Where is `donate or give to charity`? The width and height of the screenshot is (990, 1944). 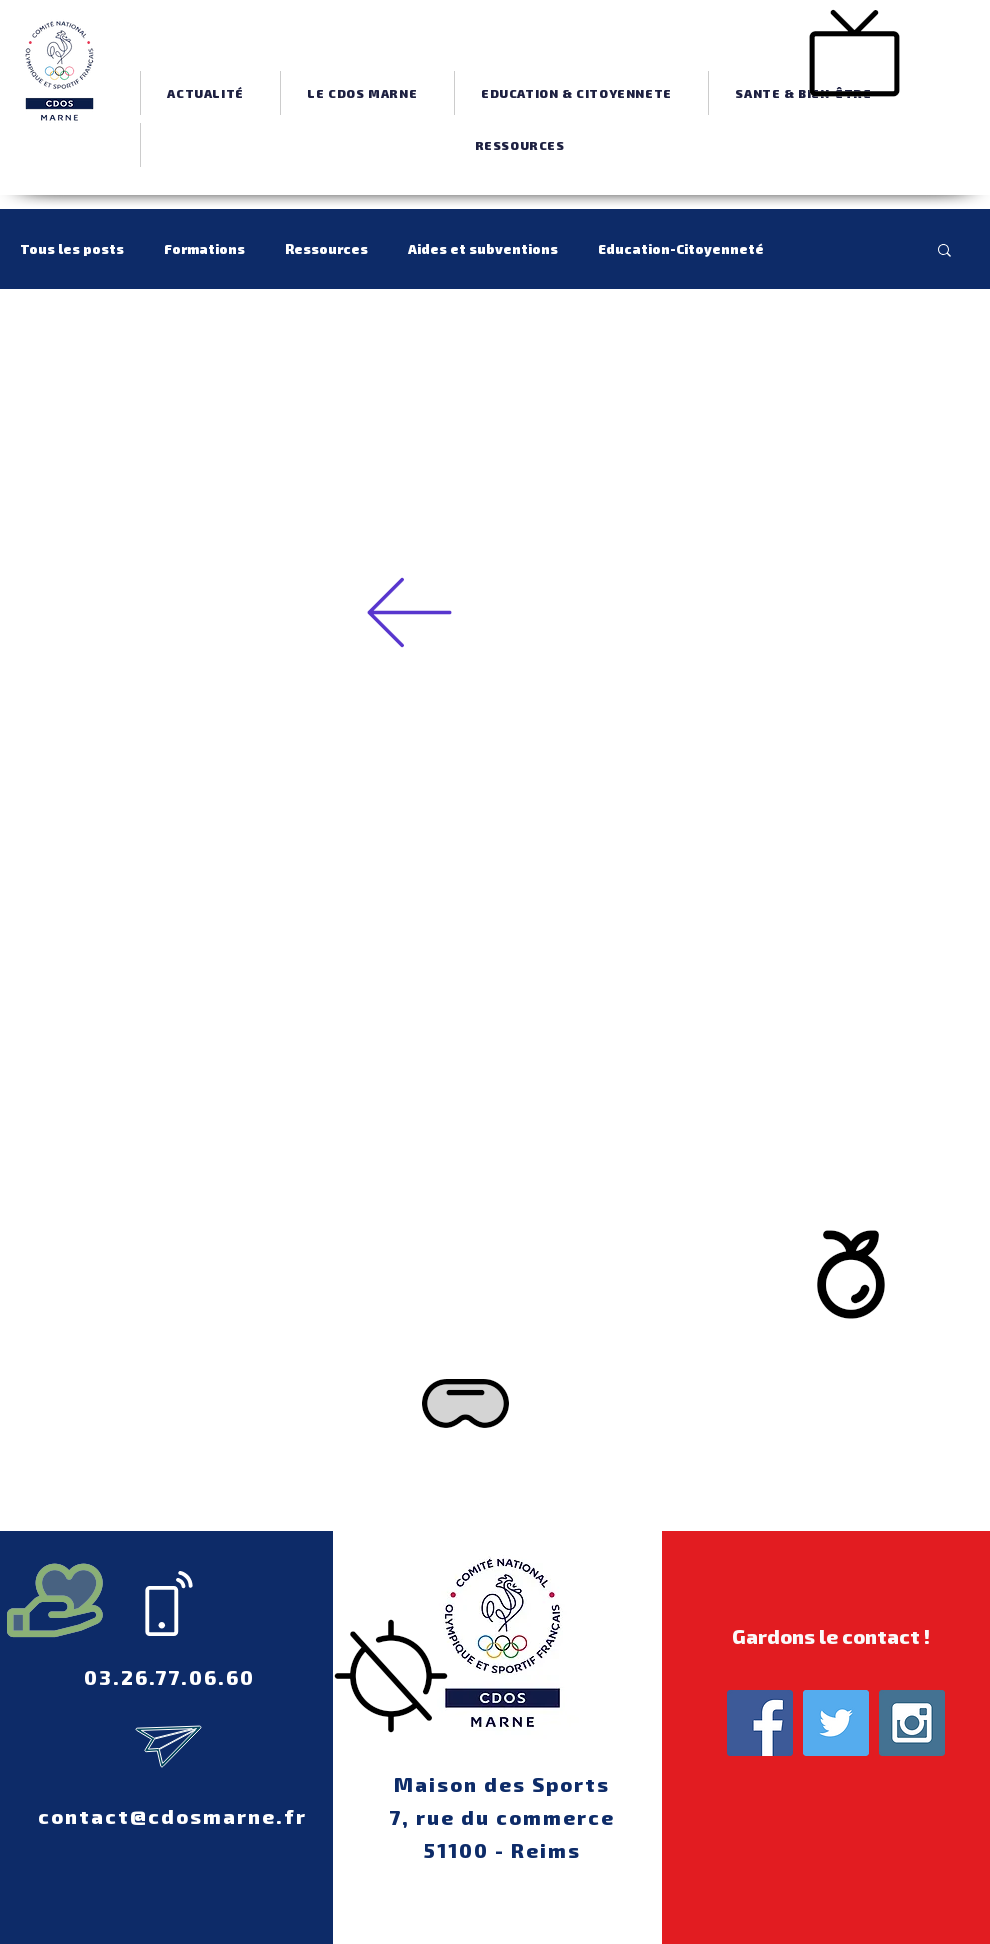 donate or give to charity is located at coordinates (58, 1602).